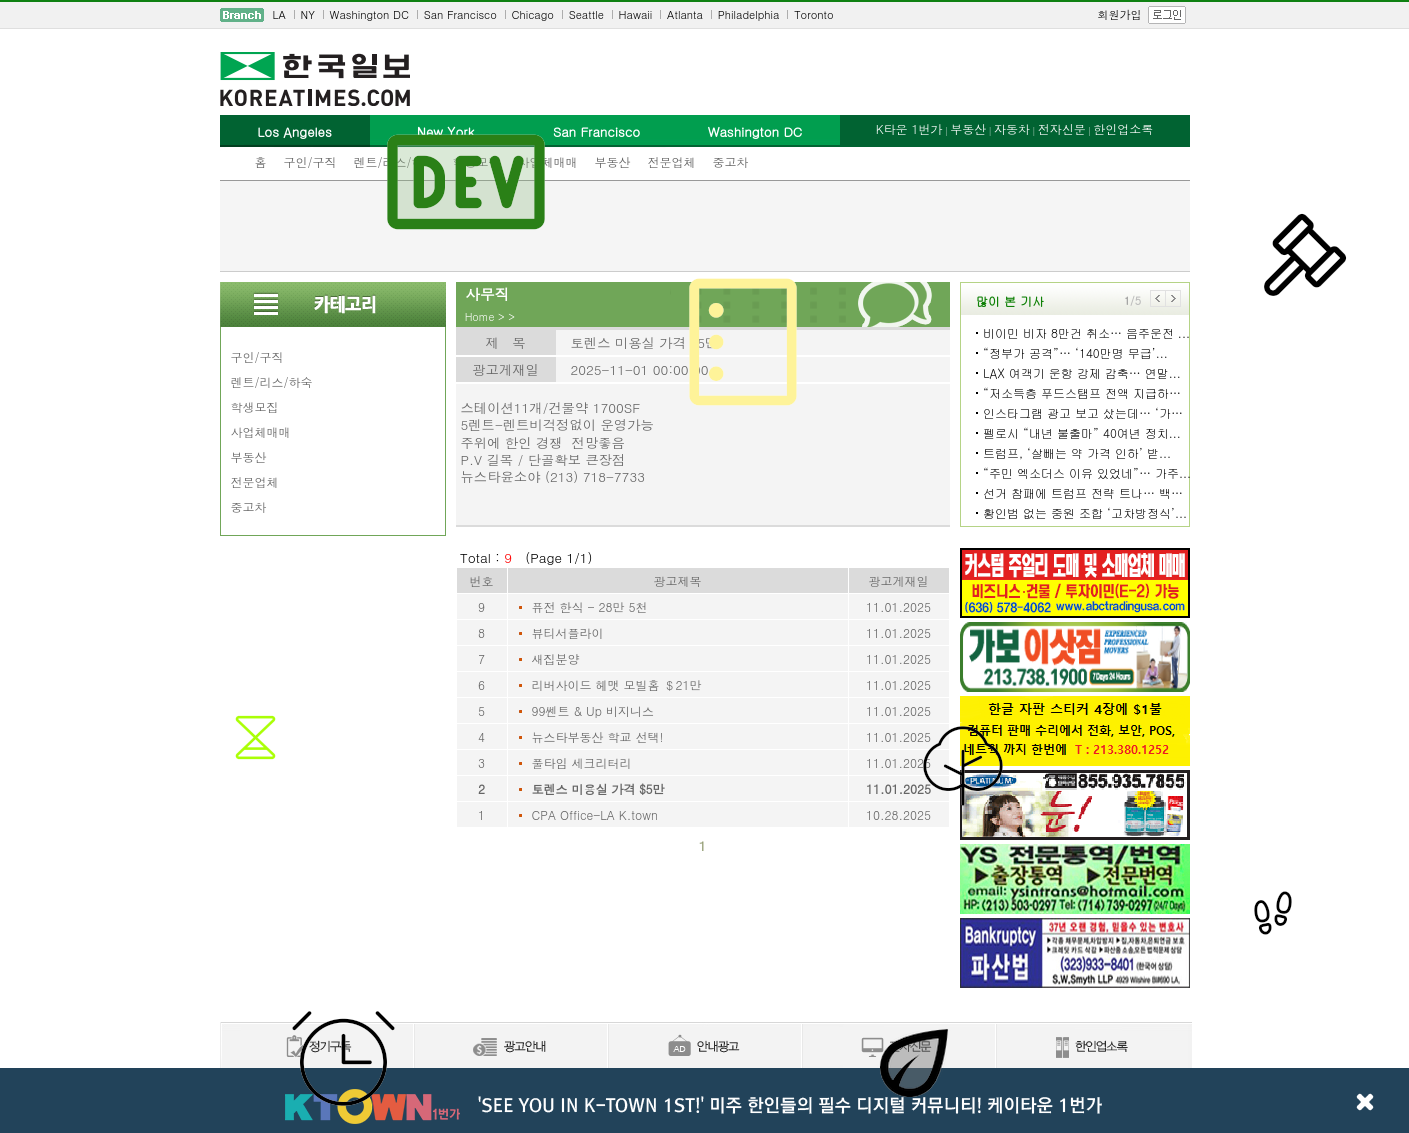 The width and height of the screenshot is (1409, 1133). I want to click on view screenplay or script documents, so click(743, 342).